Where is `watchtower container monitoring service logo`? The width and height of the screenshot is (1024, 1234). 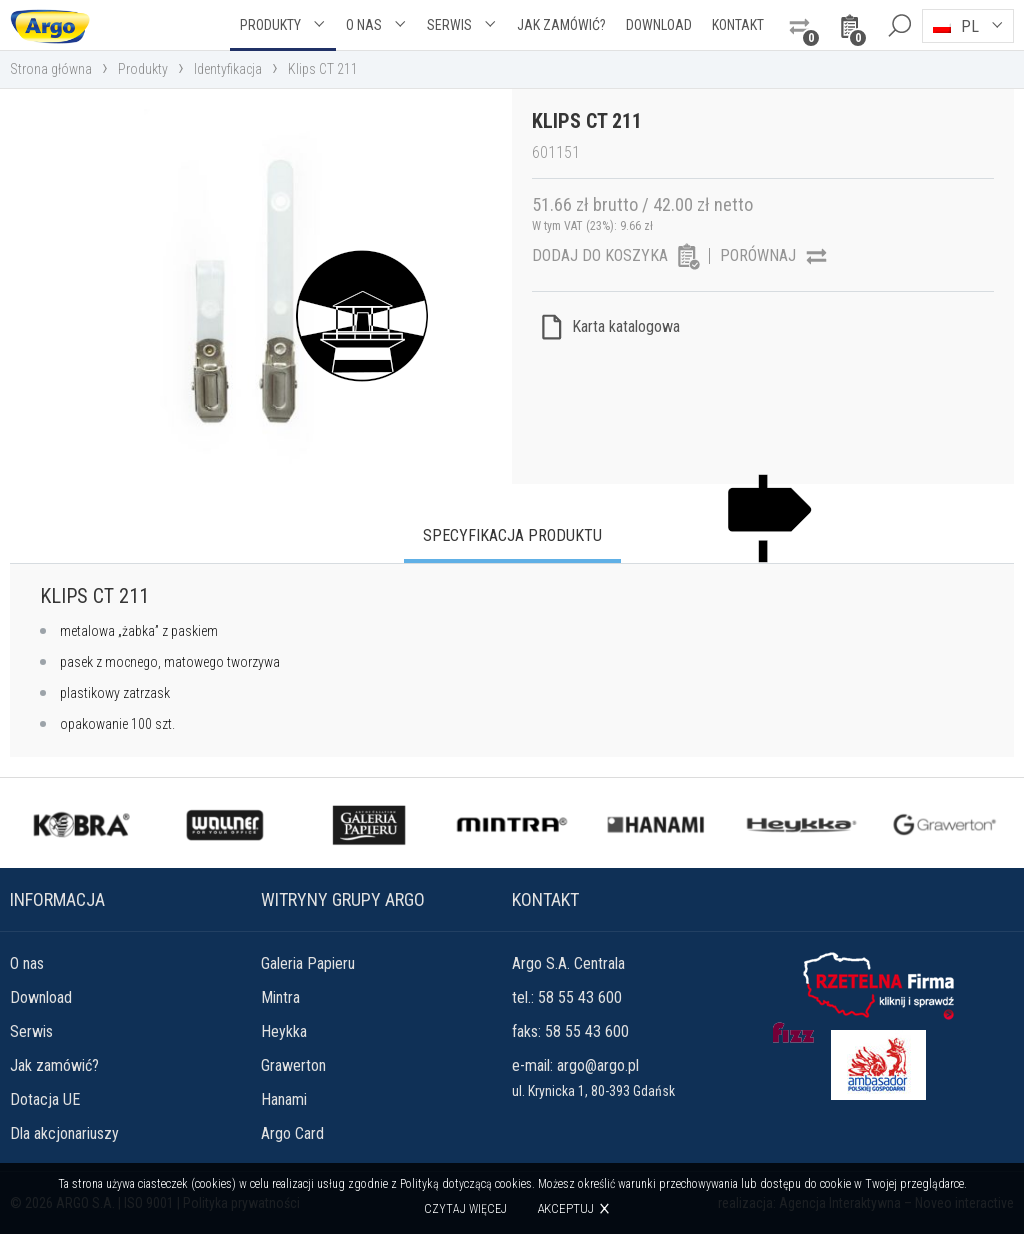
watchtower container monitoring service logo is located at coordinates (362, 316).